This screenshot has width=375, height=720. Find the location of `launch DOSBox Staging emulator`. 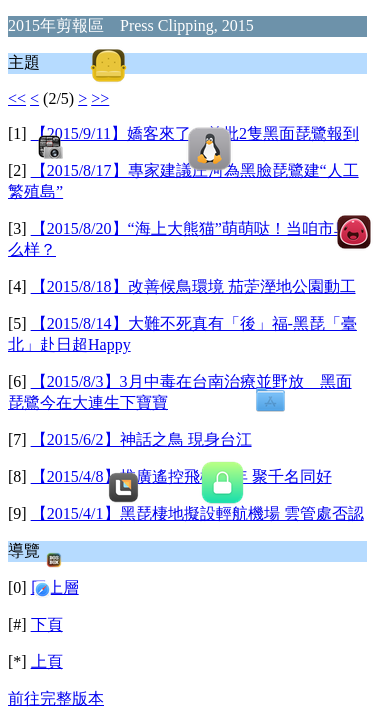

launch DOSBox Staging emulator is located at coordinates (54, 560).